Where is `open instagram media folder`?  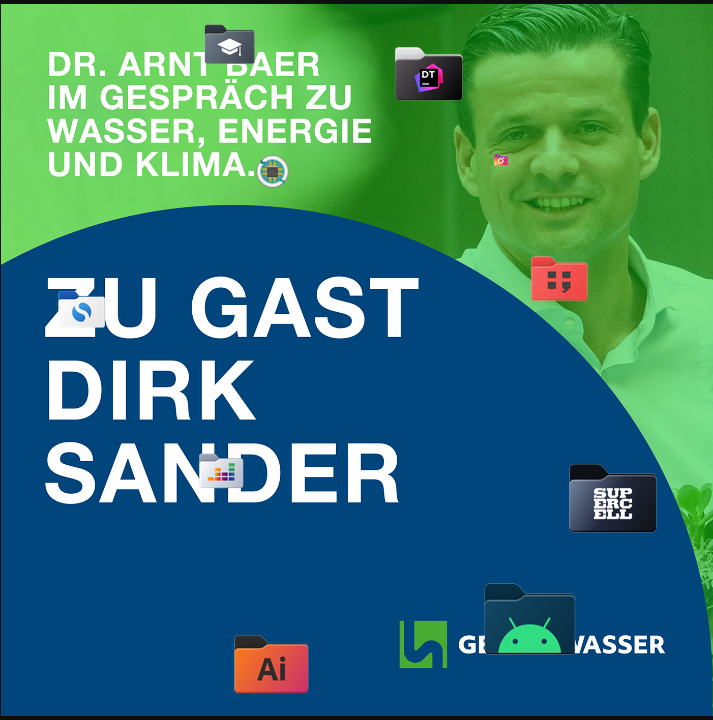 open instagram media folder is located at coordinates (501, 160).